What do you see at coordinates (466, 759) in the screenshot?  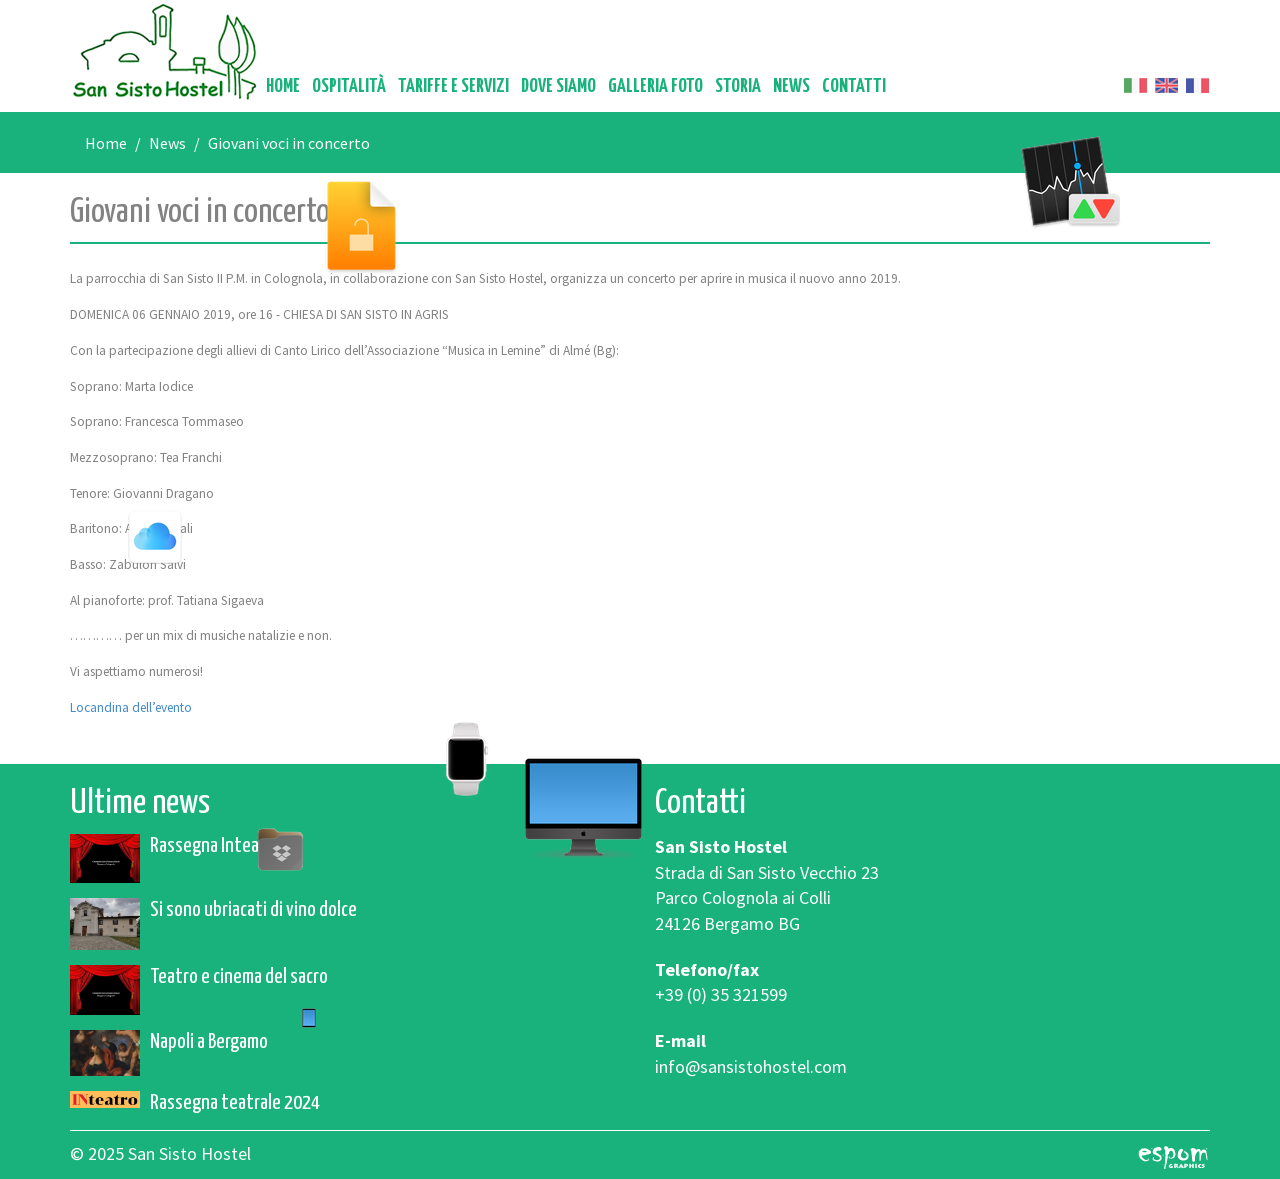 I see `manage your paired Apple Watch` at bounding box center [466, 759].